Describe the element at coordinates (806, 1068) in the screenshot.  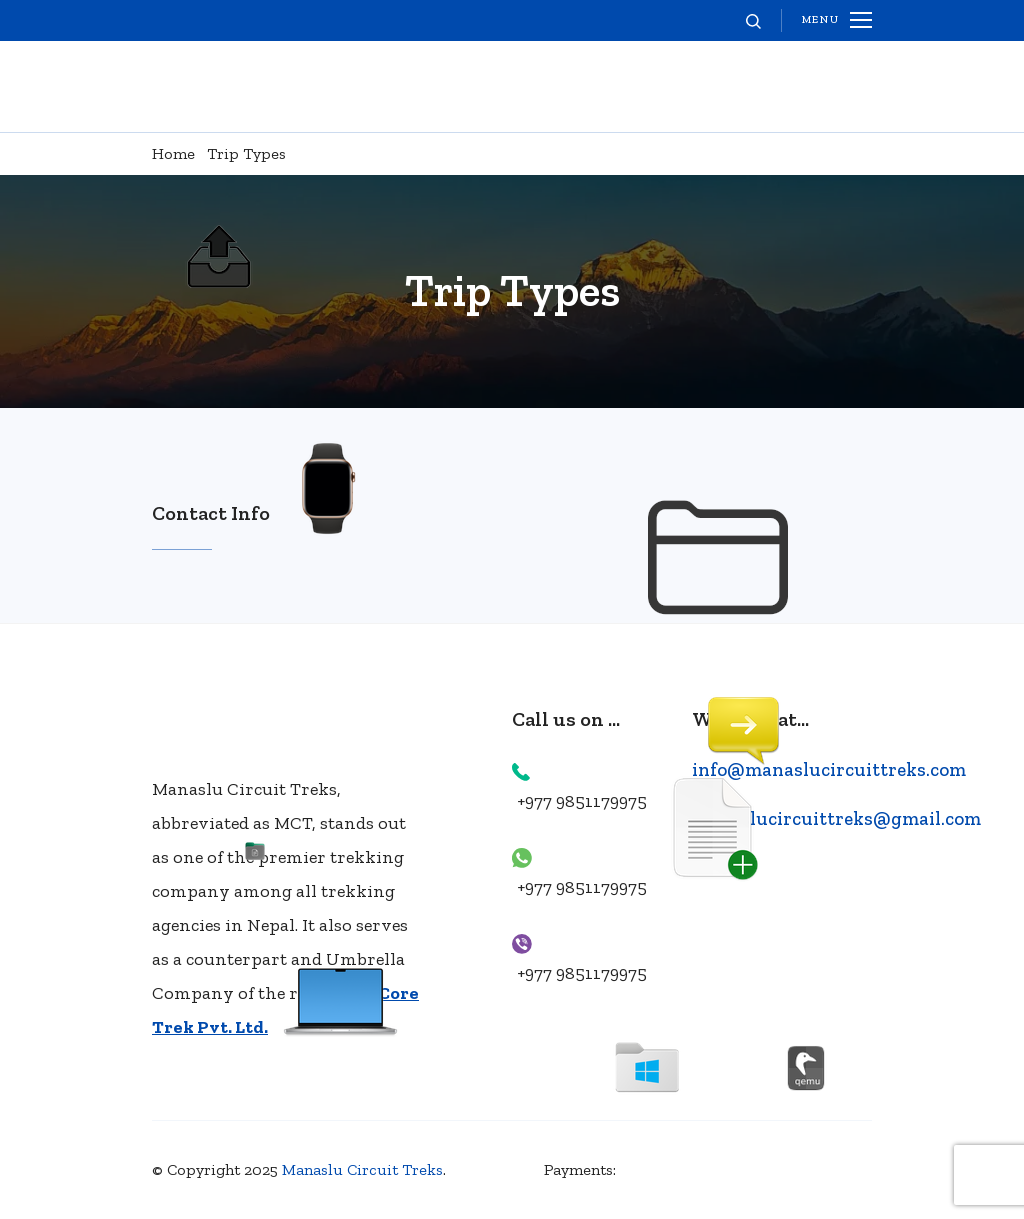
I see `qemu virtual disk image file` at that location.